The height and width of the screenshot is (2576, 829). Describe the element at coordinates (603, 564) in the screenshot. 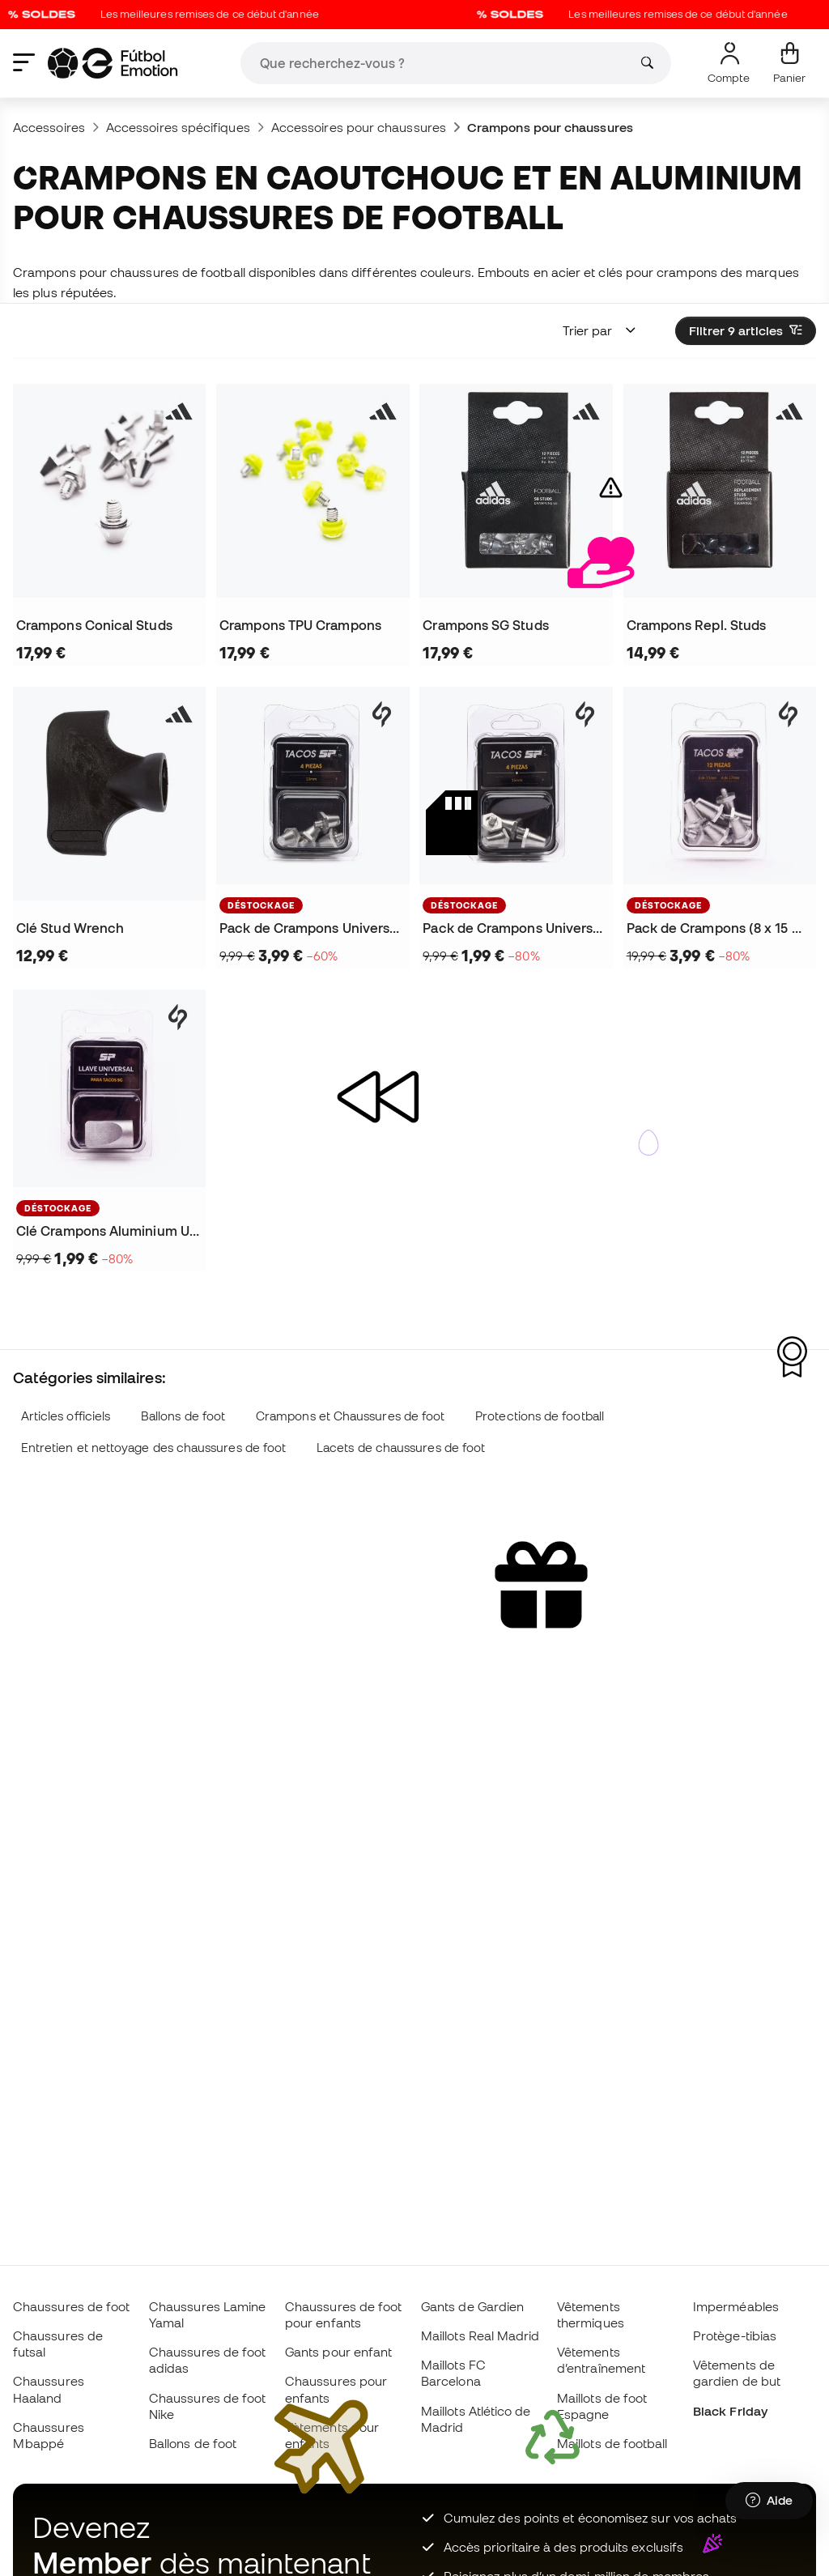

I see `donate or make a charitable contribution` at that location.